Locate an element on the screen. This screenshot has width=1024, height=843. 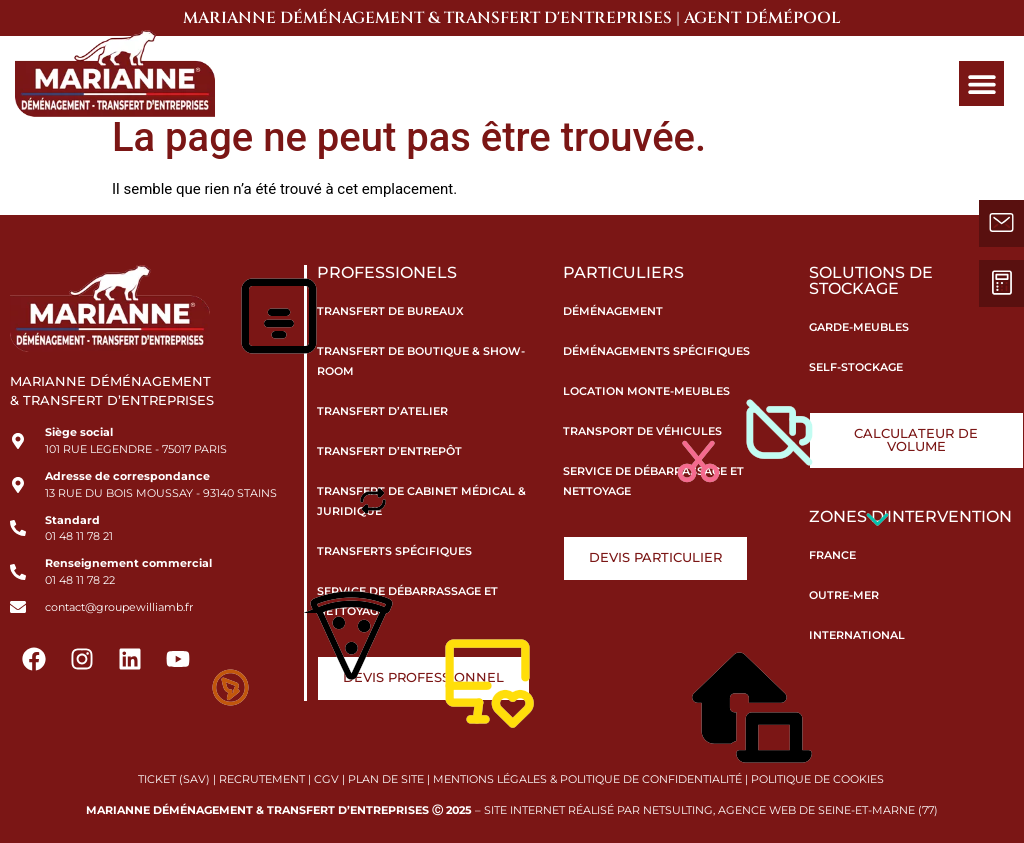
add this device to favorites is located at coordinates (487, 681).